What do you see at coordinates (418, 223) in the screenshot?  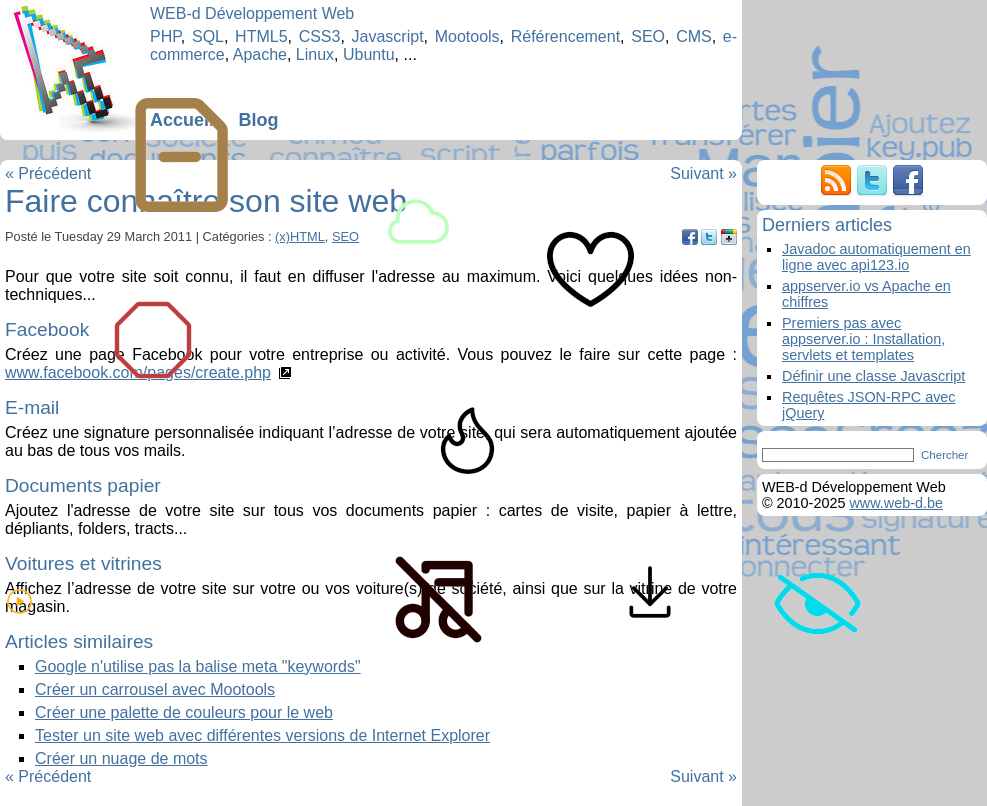 I see `access cloud storage` at bounding box center [418, 223].